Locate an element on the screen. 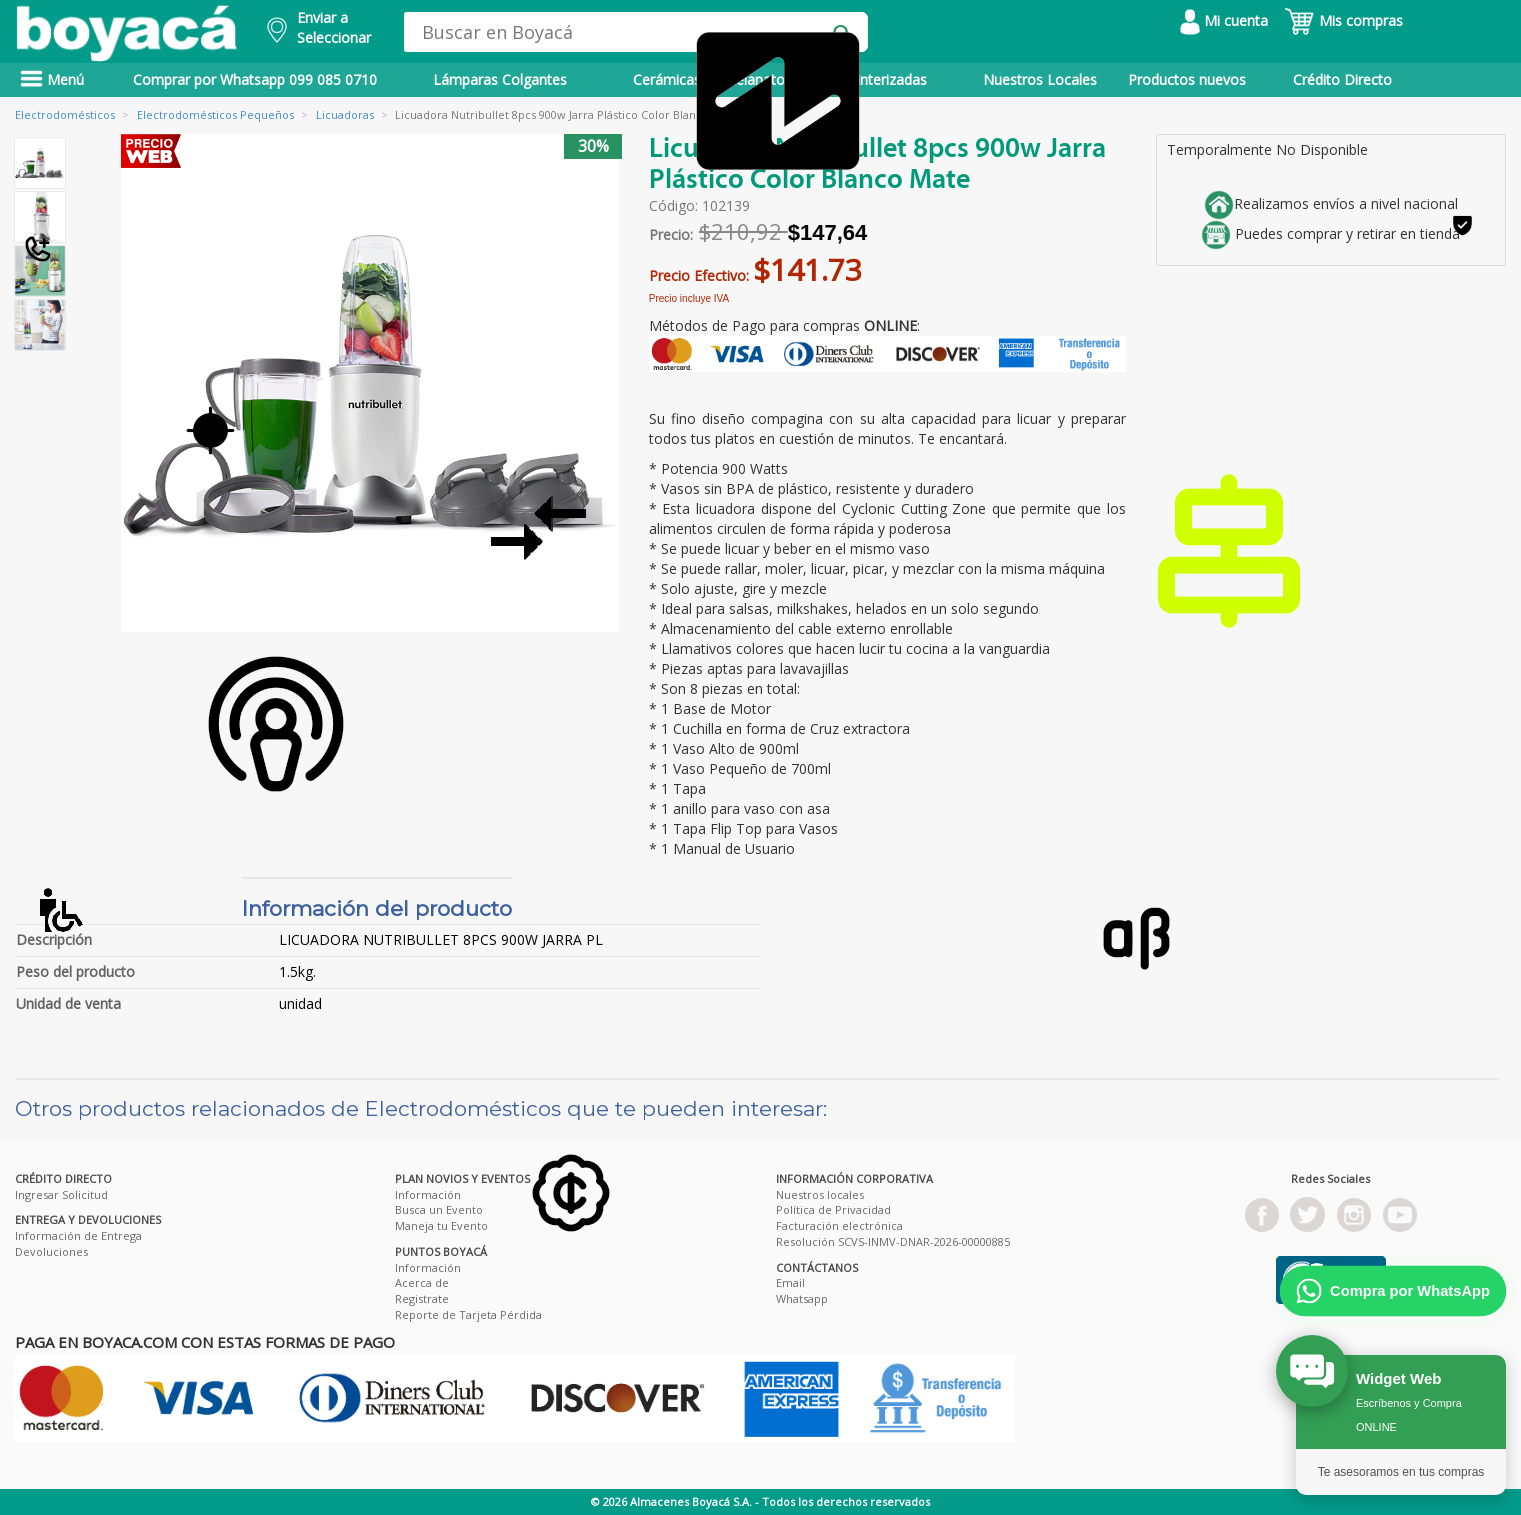 The height and width of the screenshot is (1515, 1521). compare two items or selections is located at coordinates (538, 527).